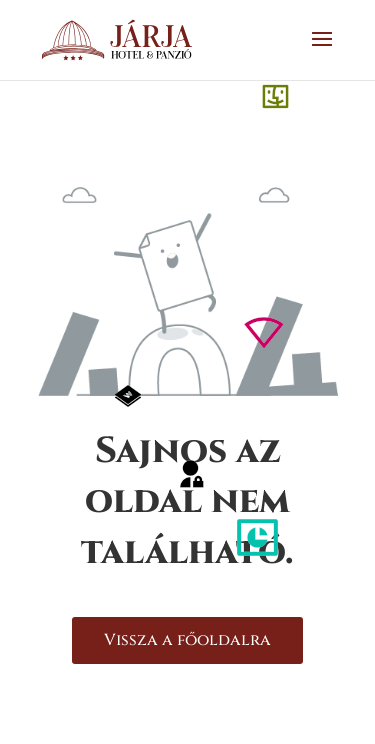 This screenshot has height=744, width=375. What do you see at coordinates (264, 333) in the screenshot?
I see `indicates wifi signal strength` at bounding box center [264, 333].